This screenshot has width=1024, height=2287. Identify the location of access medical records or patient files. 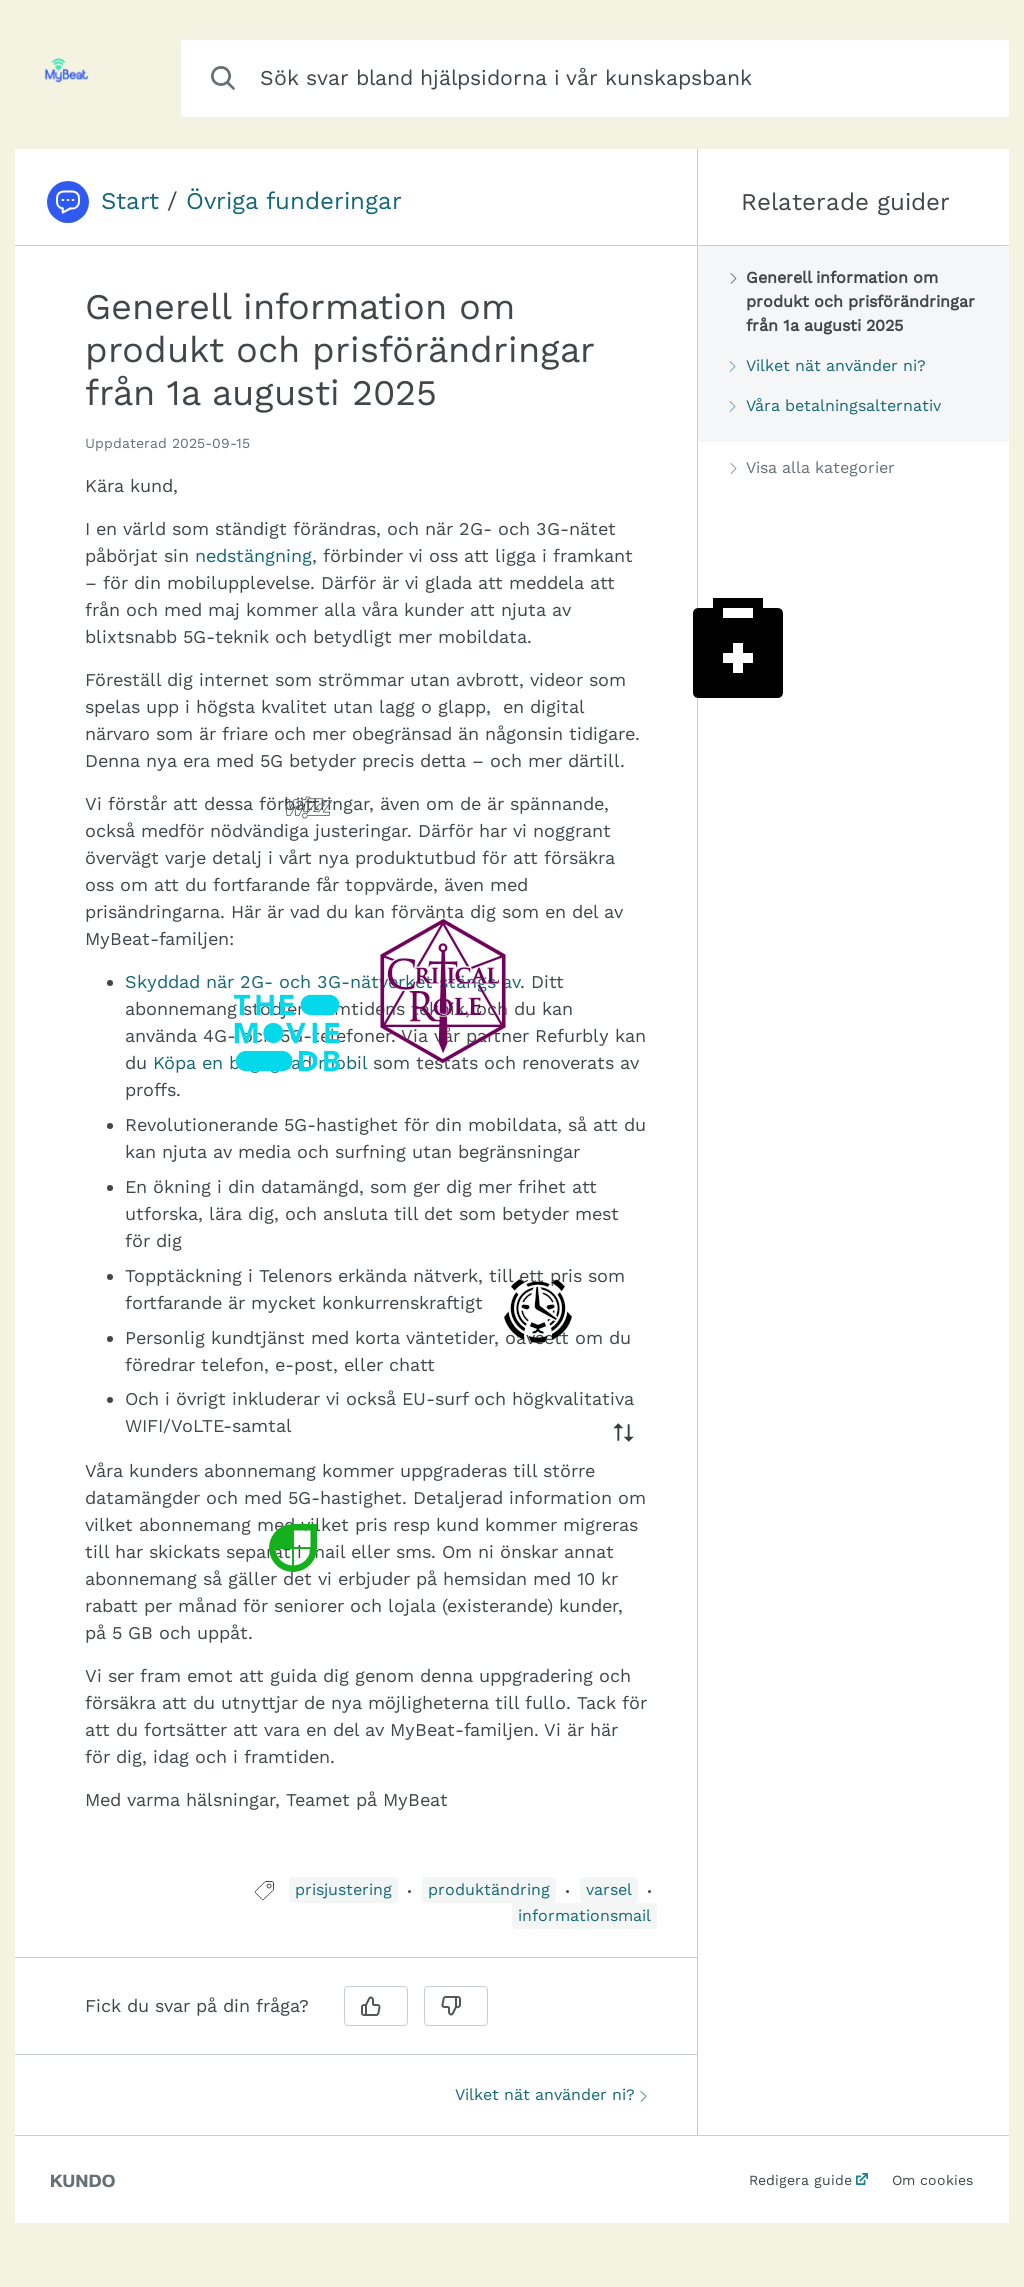
(738, 648).